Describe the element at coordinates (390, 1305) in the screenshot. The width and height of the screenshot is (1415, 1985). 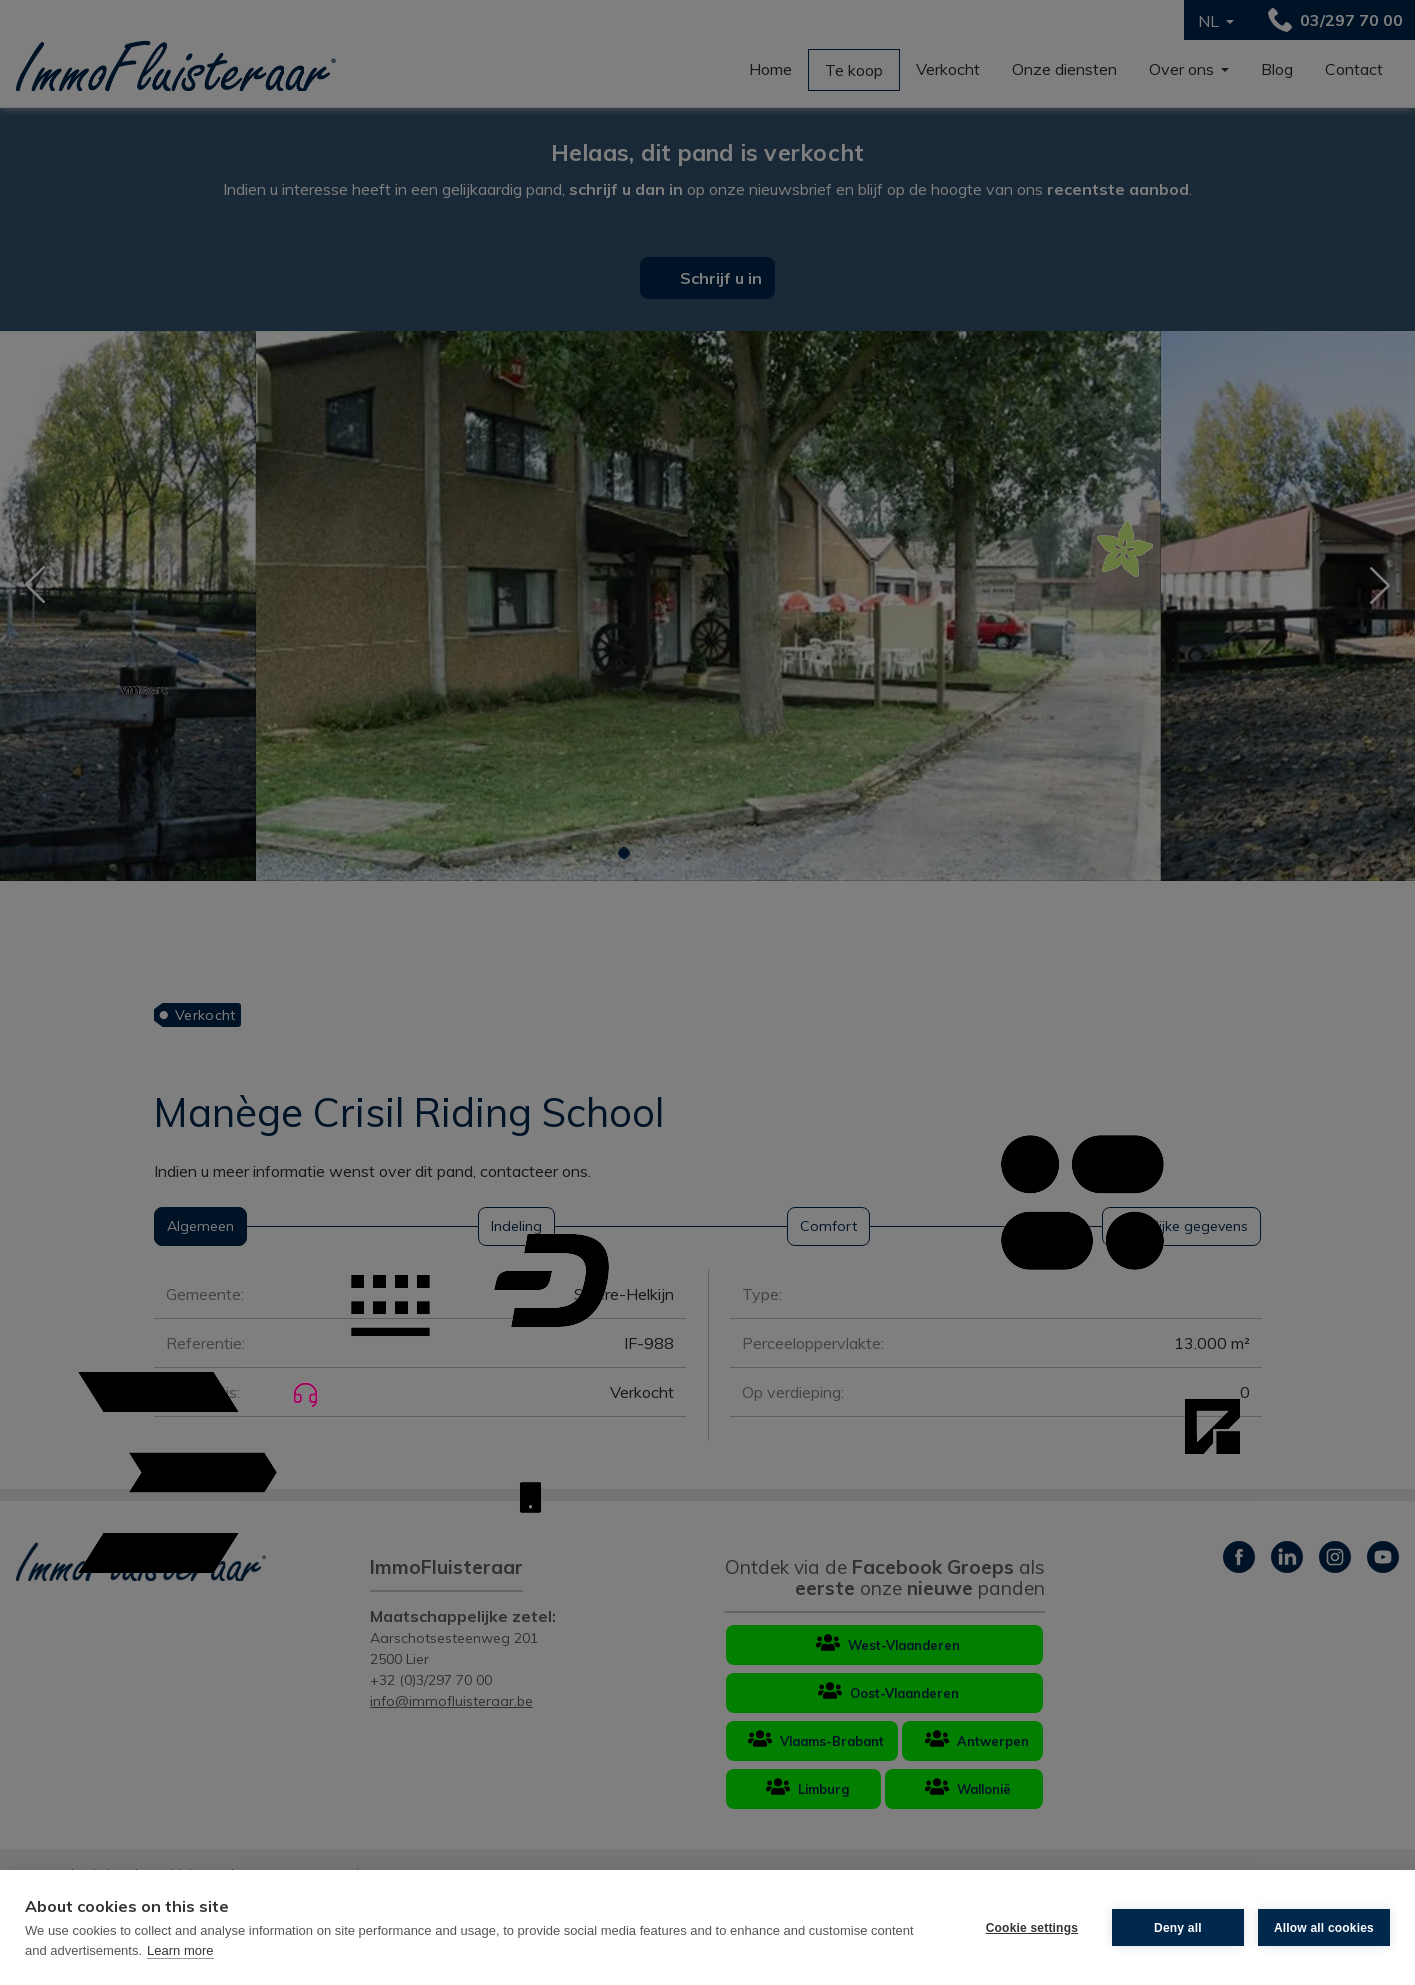
I see `open the on-screen keyboard` at that location.